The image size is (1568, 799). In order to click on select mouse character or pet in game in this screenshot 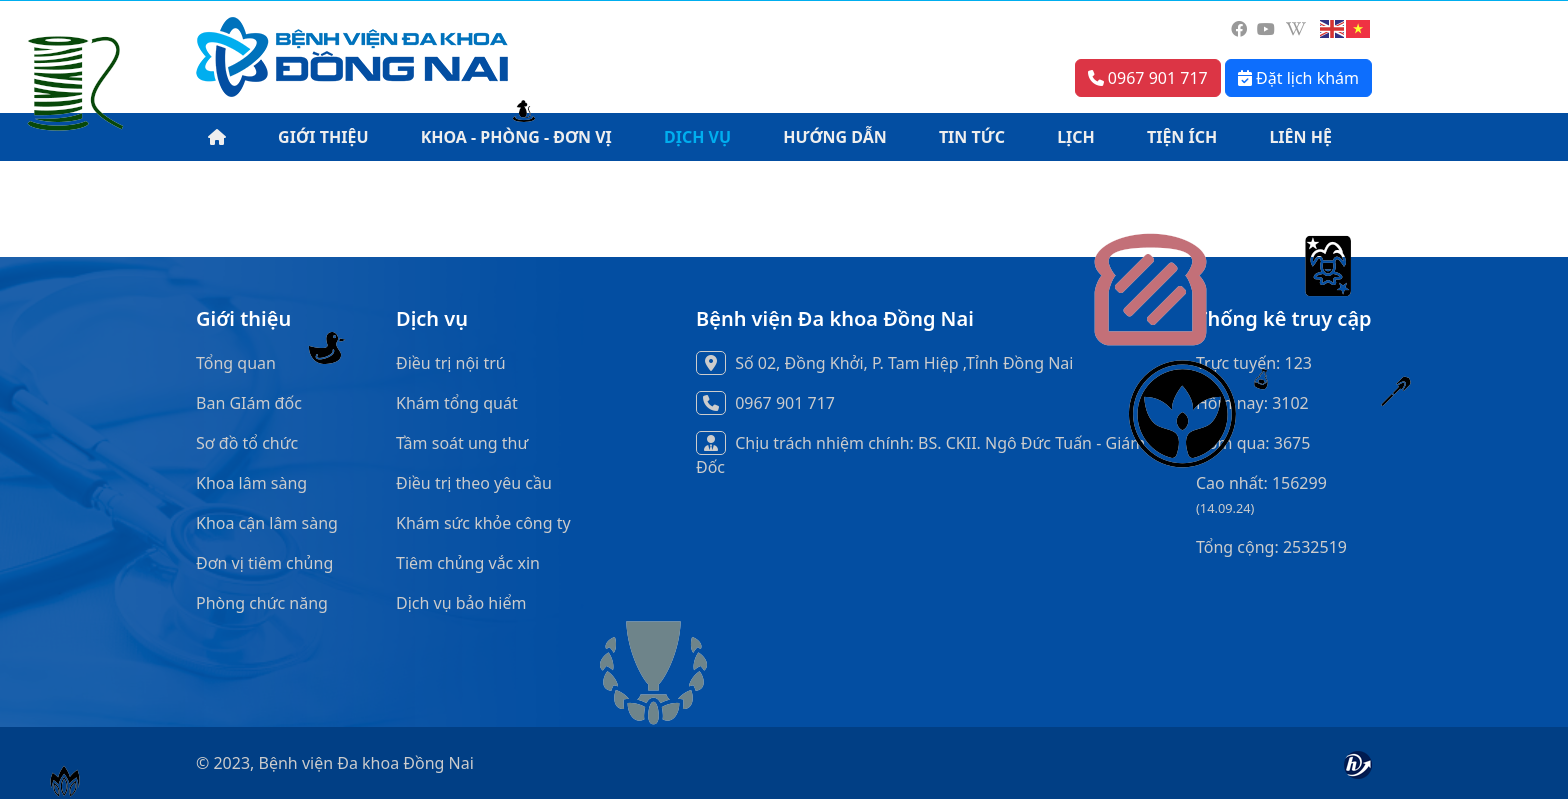, I will do `click(524, 111)`.